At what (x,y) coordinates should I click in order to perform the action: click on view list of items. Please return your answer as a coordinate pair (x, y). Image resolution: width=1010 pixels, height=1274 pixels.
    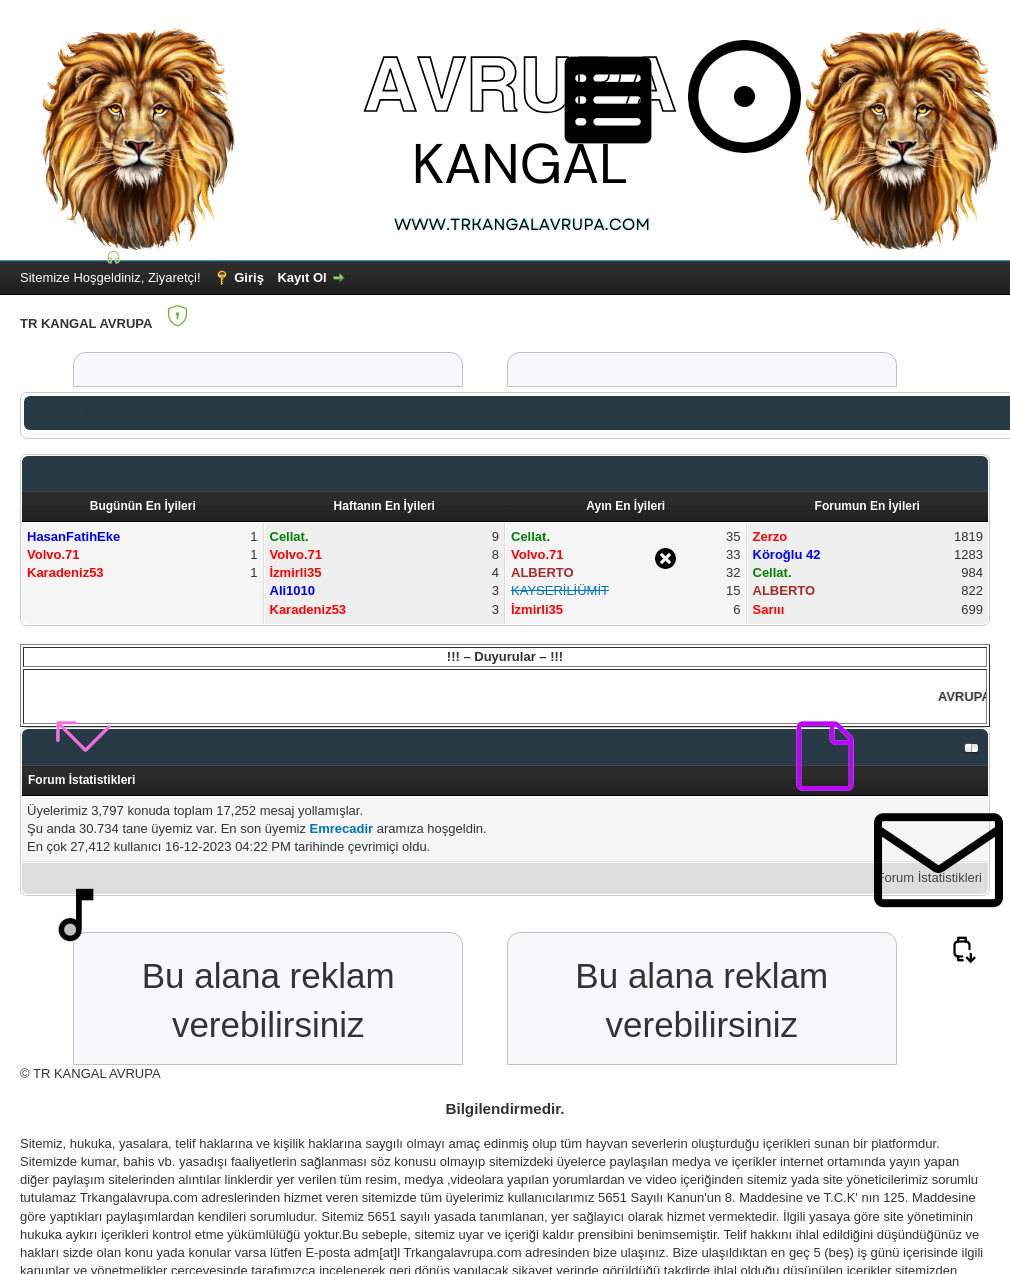
    Looking at the image, I should click on (608, 100).